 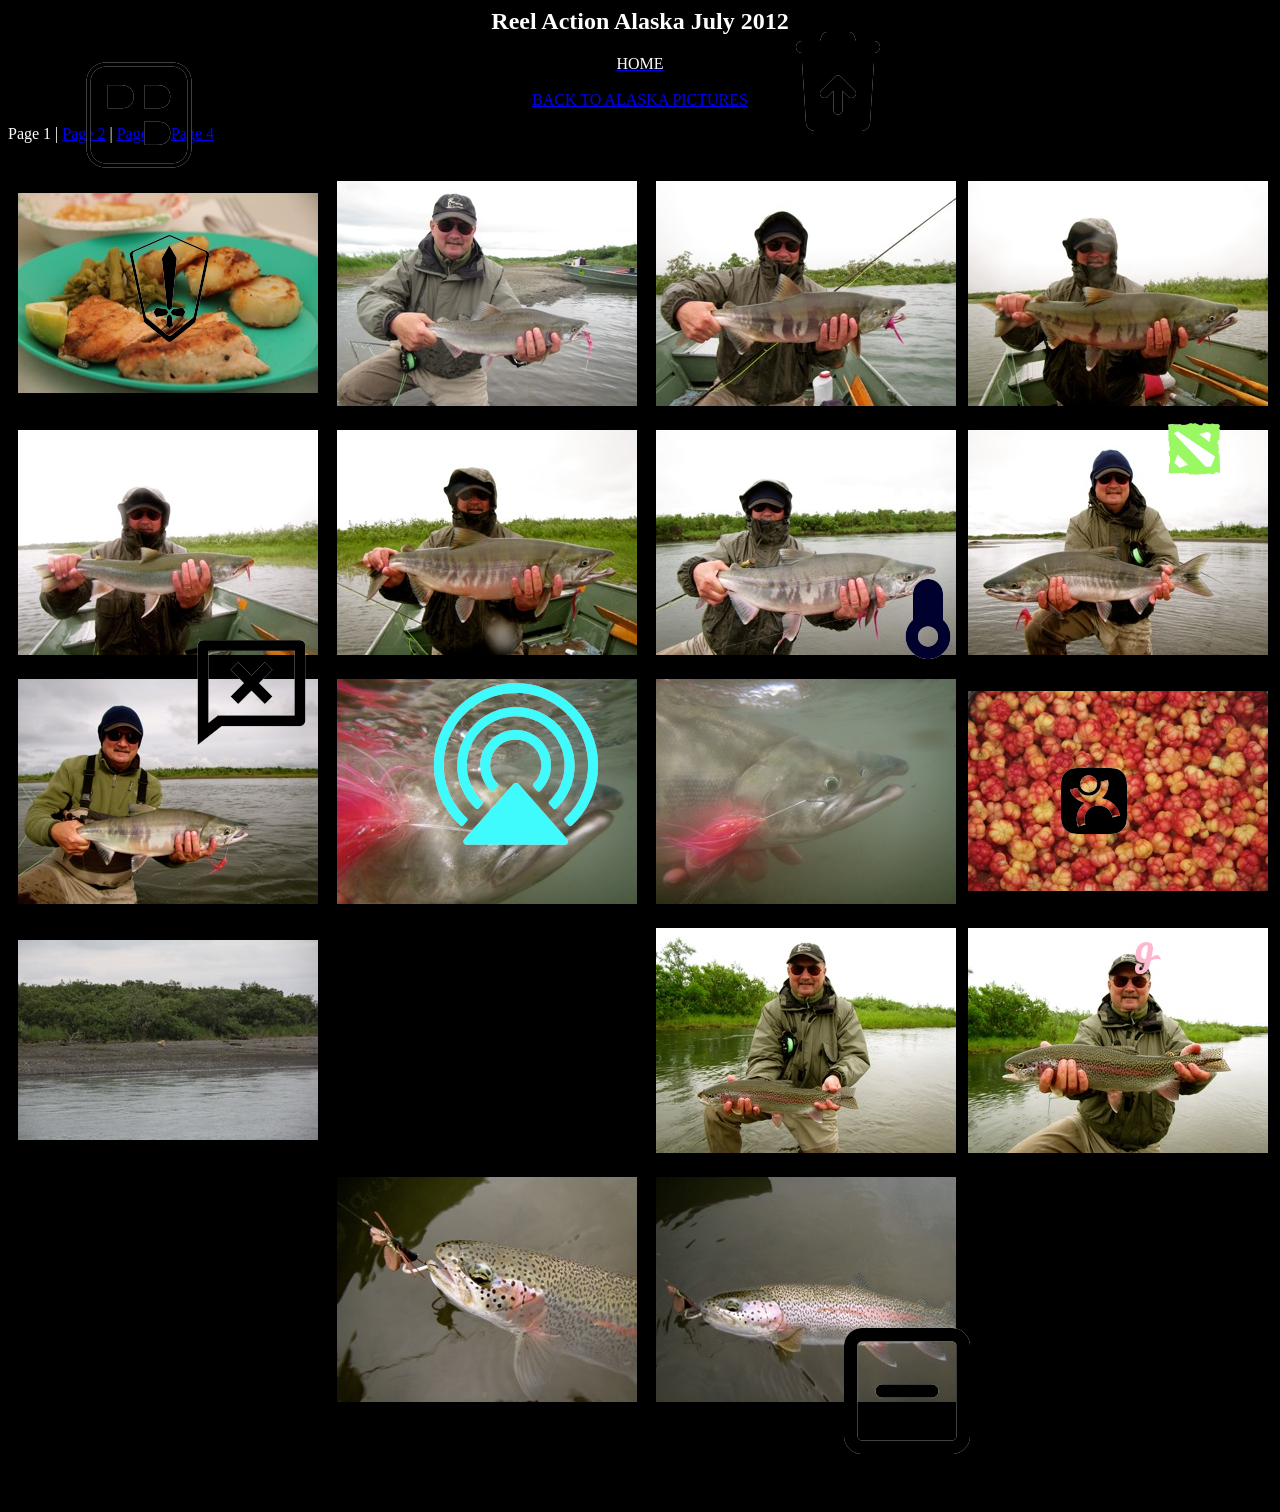 I want to click on indicates freezing or lowest temperature setting, so click(x=928, y=619).